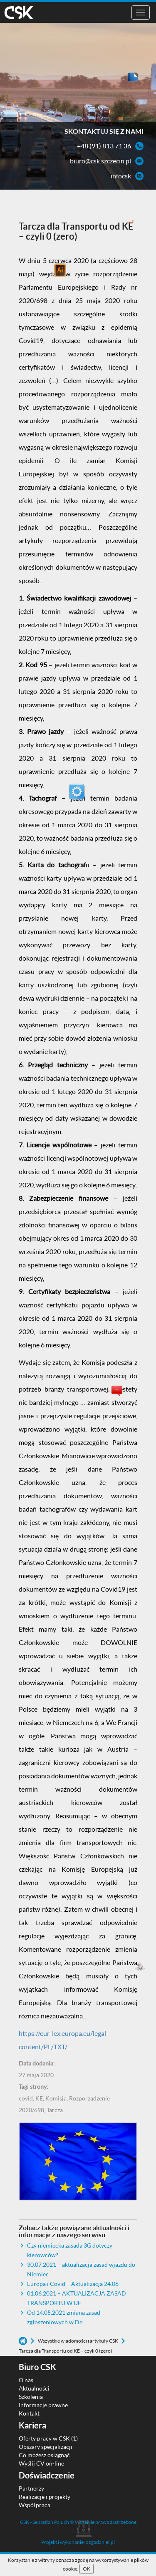 The height and width of the screenshot is (2576, 156). Describe the element at coordinates (140, 1966) in the screenshot. I see `run an AppleScript applet` at that location.